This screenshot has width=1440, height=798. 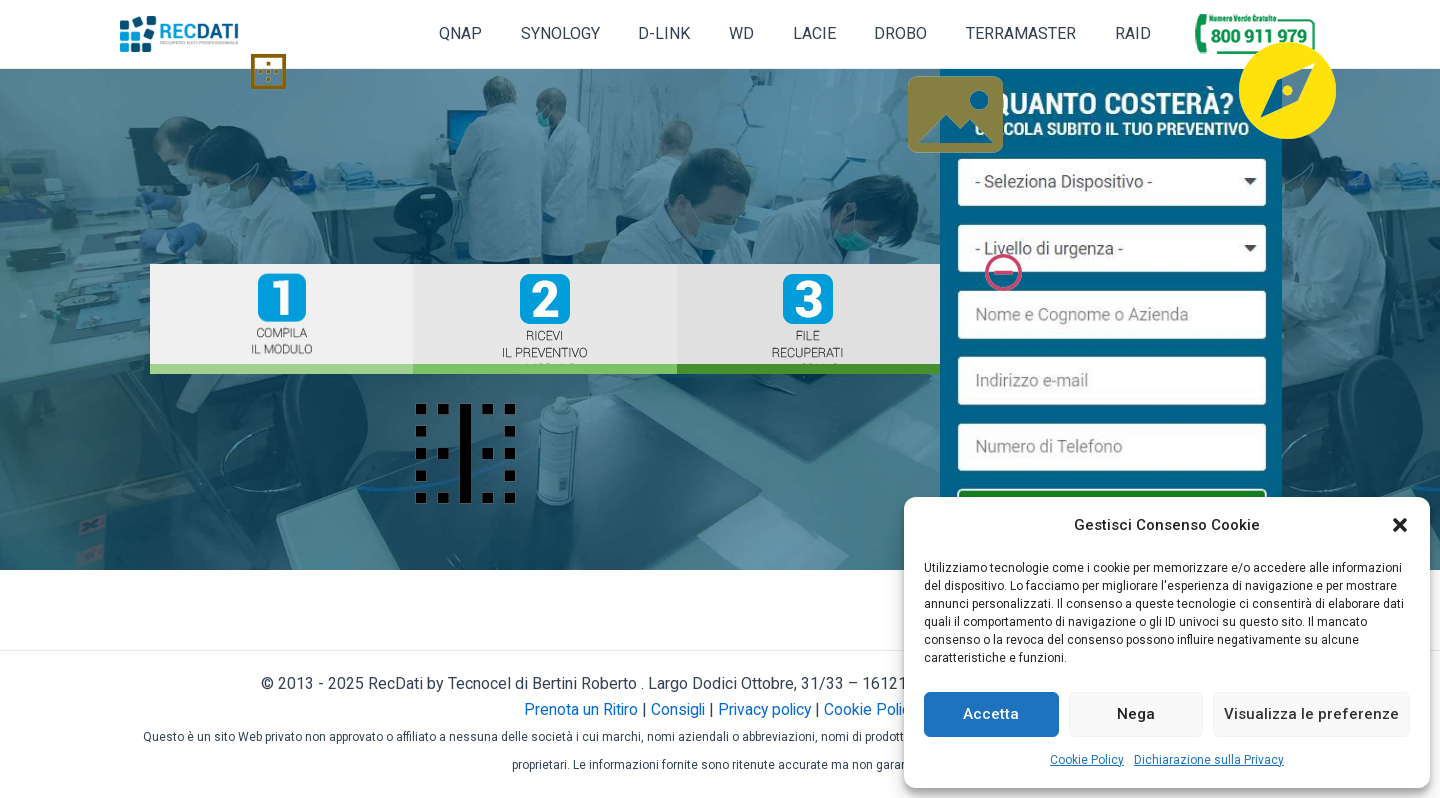 I want to click on remove an item from a list or cart, so click(x=1003, y=272).